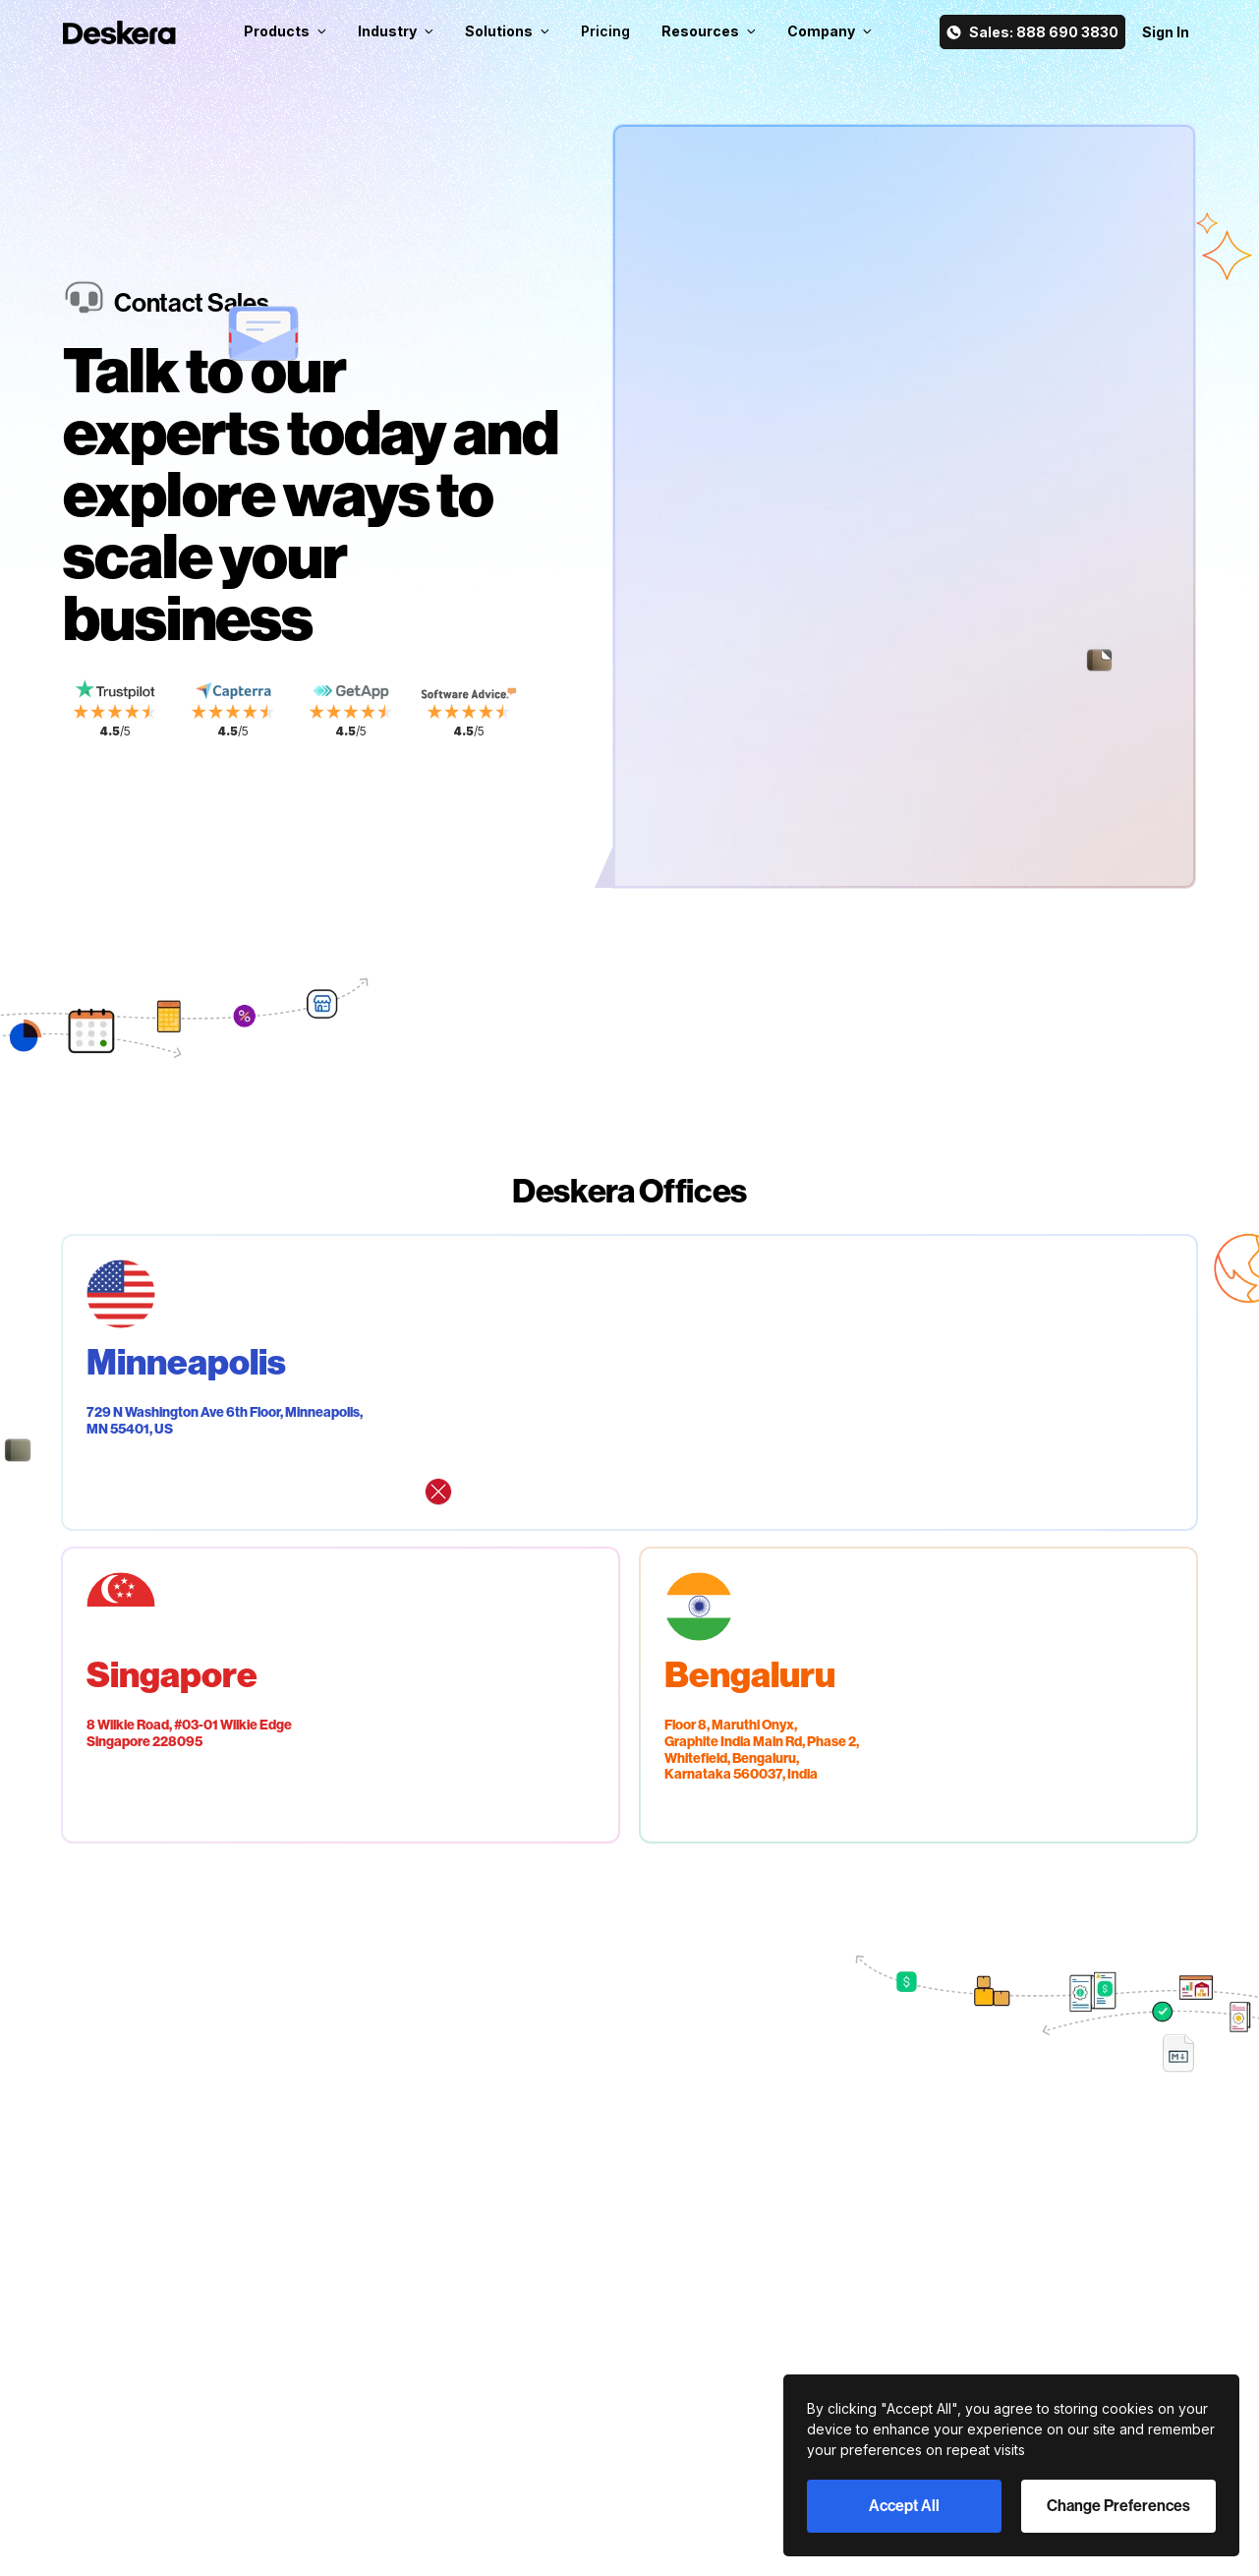  What do you see at coordinates (438, 1492) in the screenshot?
I see `indicates a sync error with a shared file or folder` at bounding box center [438, 1492].